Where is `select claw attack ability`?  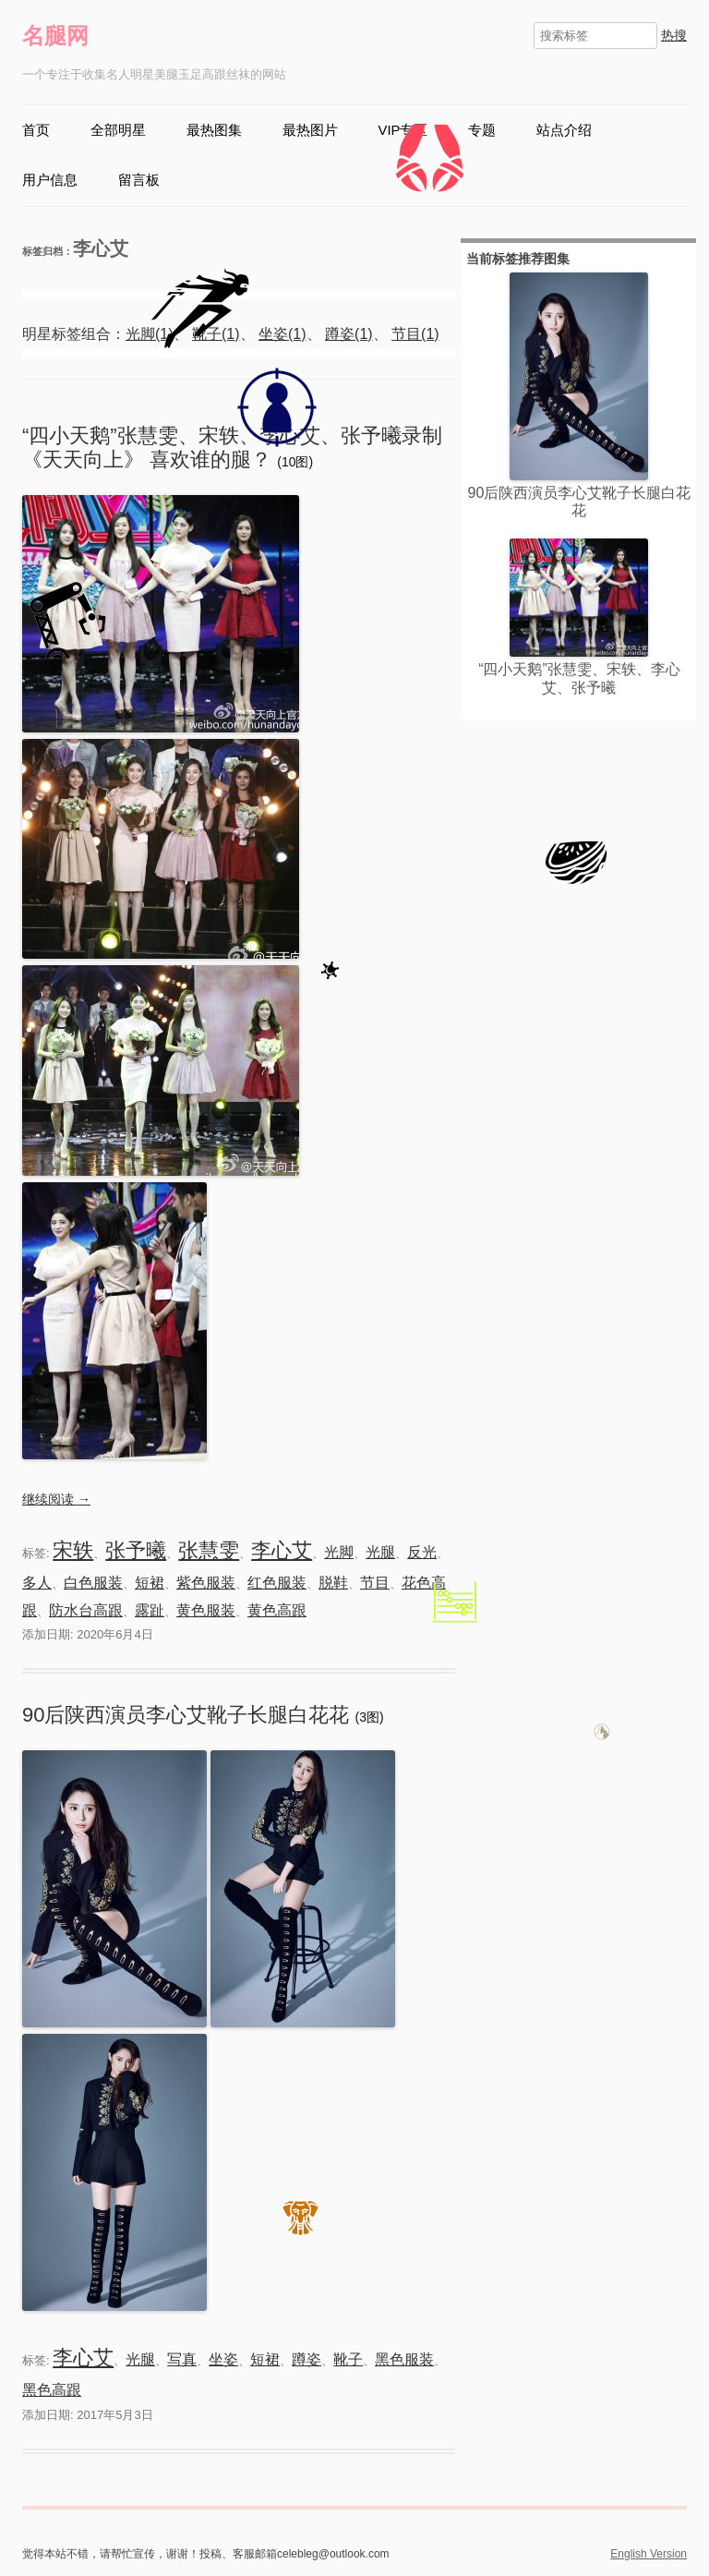 select claw attack ability is located at coordinates (429, 157).